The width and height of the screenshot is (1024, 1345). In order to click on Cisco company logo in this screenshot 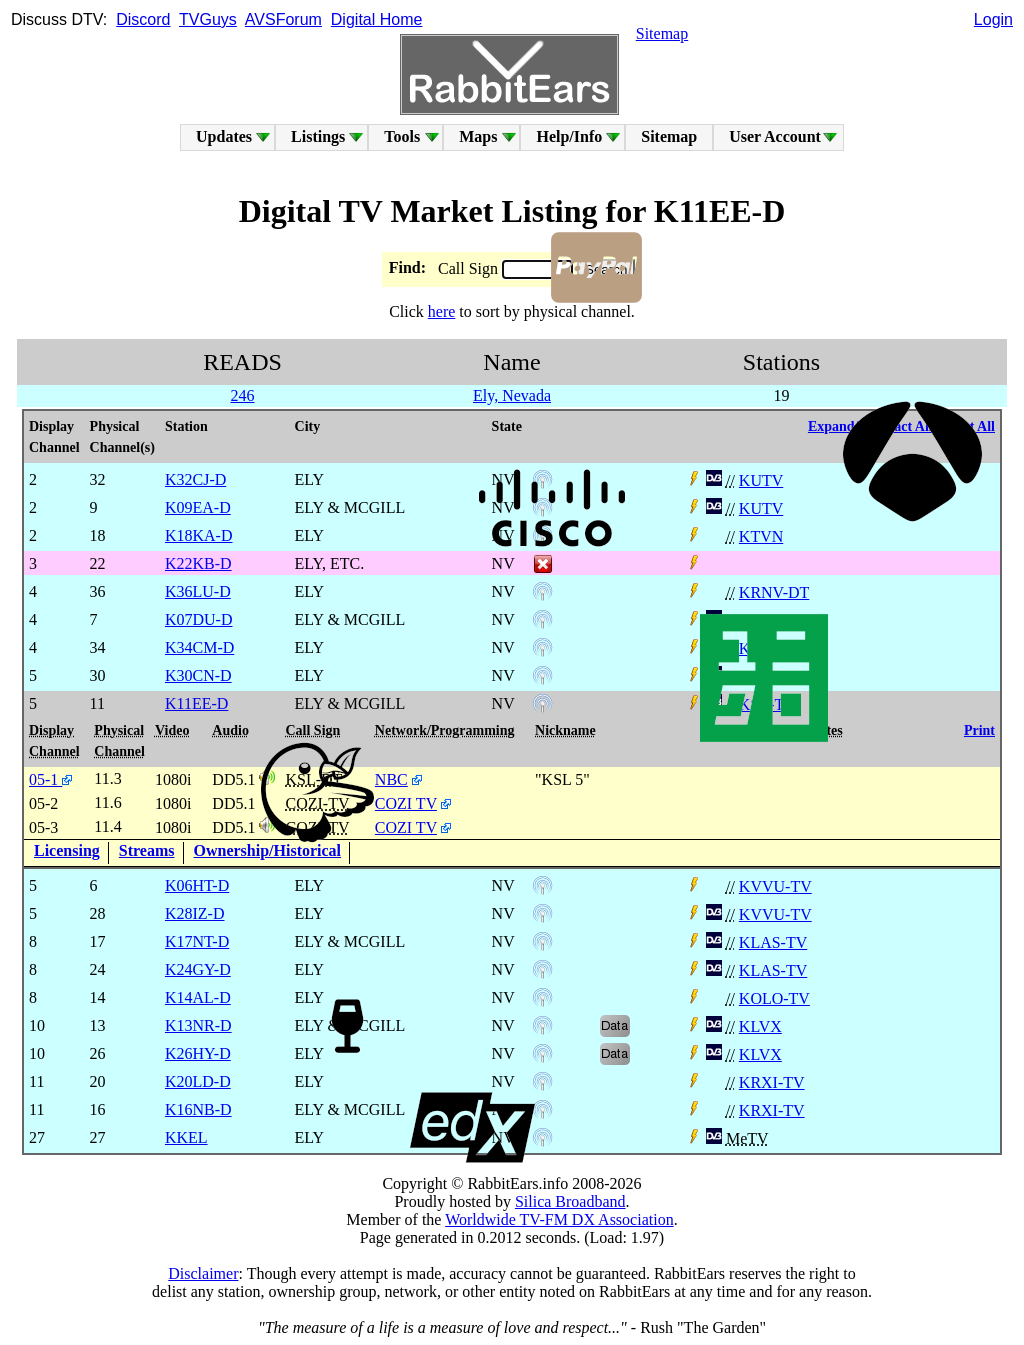, I will do `click(552, 508)`.